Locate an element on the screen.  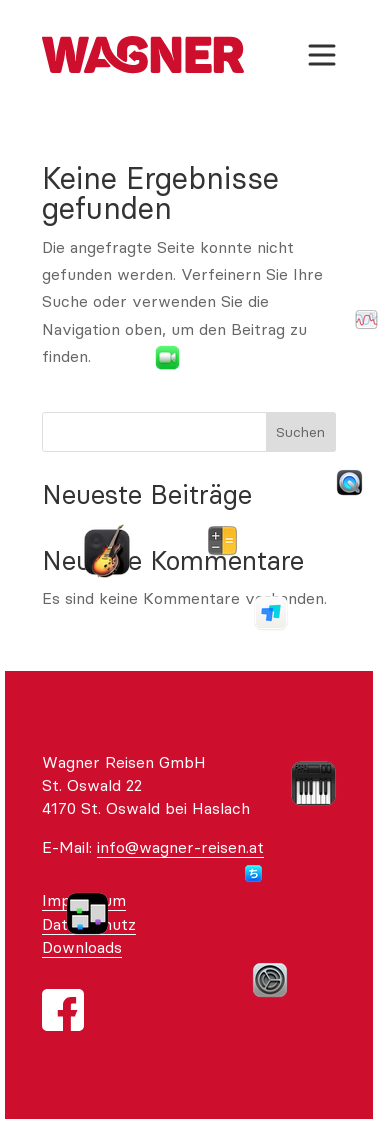
open FaceTime to start a video call is located at coordinates (167, 357).